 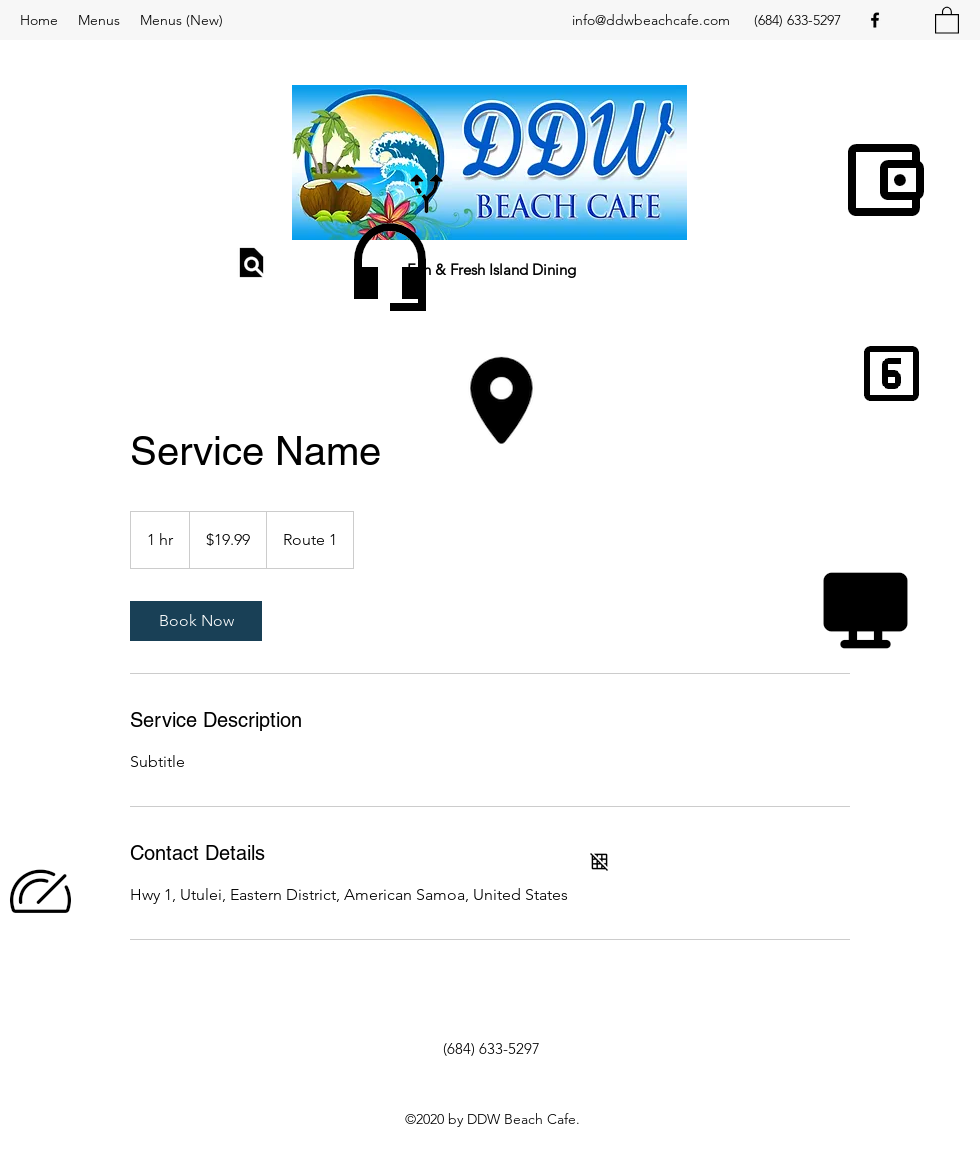 What do you see at coordinates (865, 610) in the screenshot?
I see `switch to desktop view` at bounding box center [865, 610].